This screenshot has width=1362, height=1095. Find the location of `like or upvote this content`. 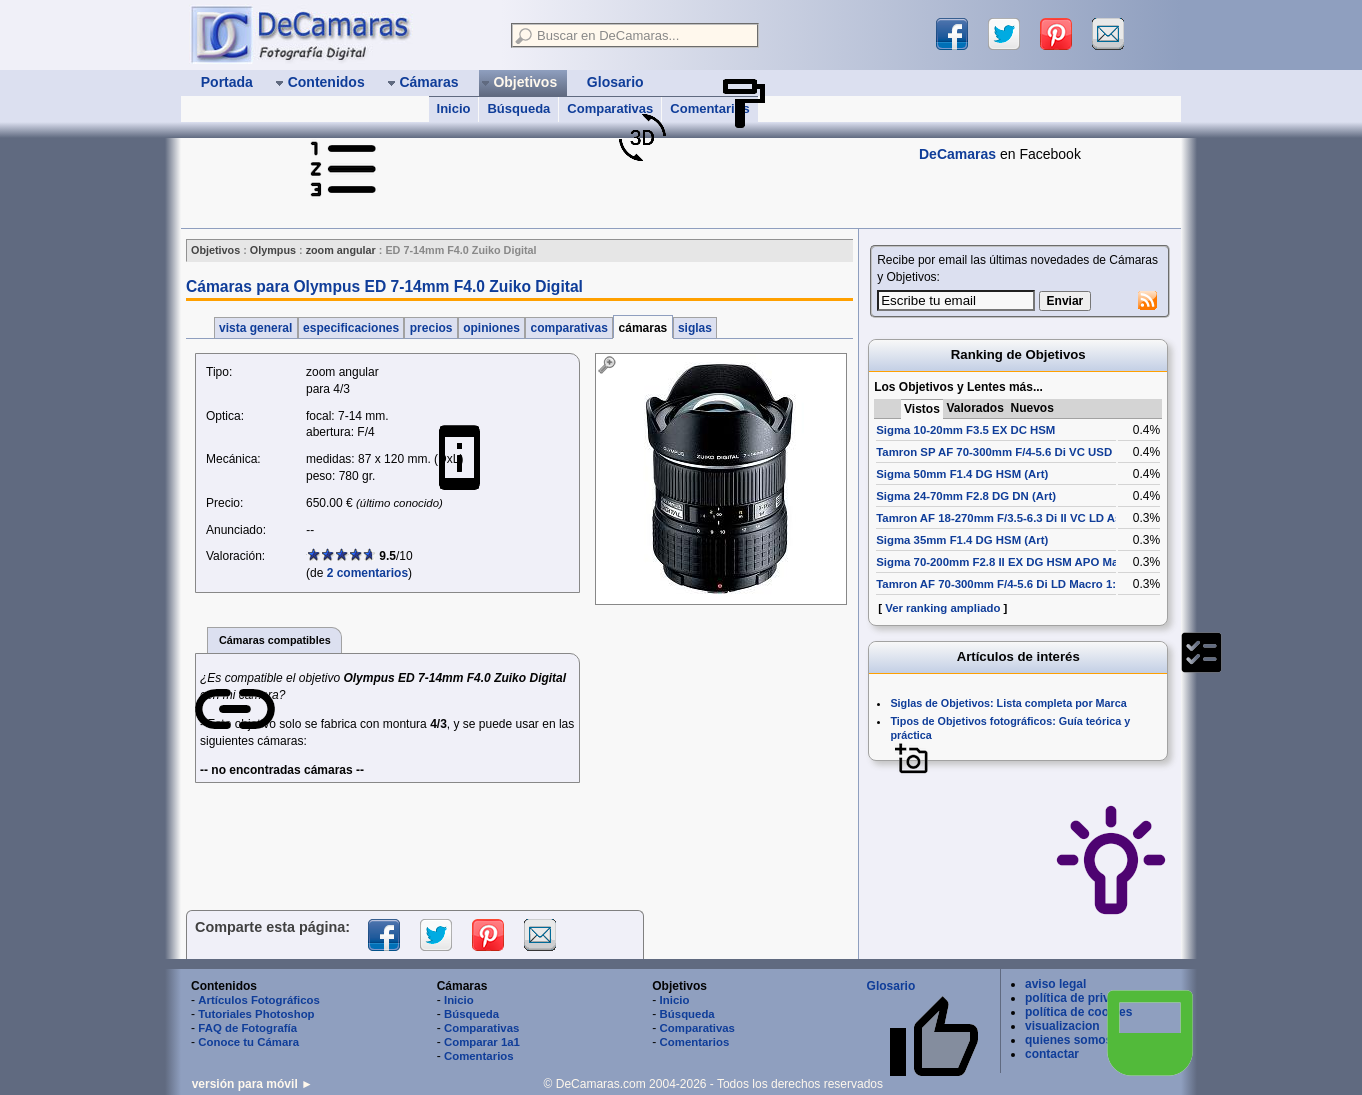

like or upvote this content is located at coordinates (934, 1040).